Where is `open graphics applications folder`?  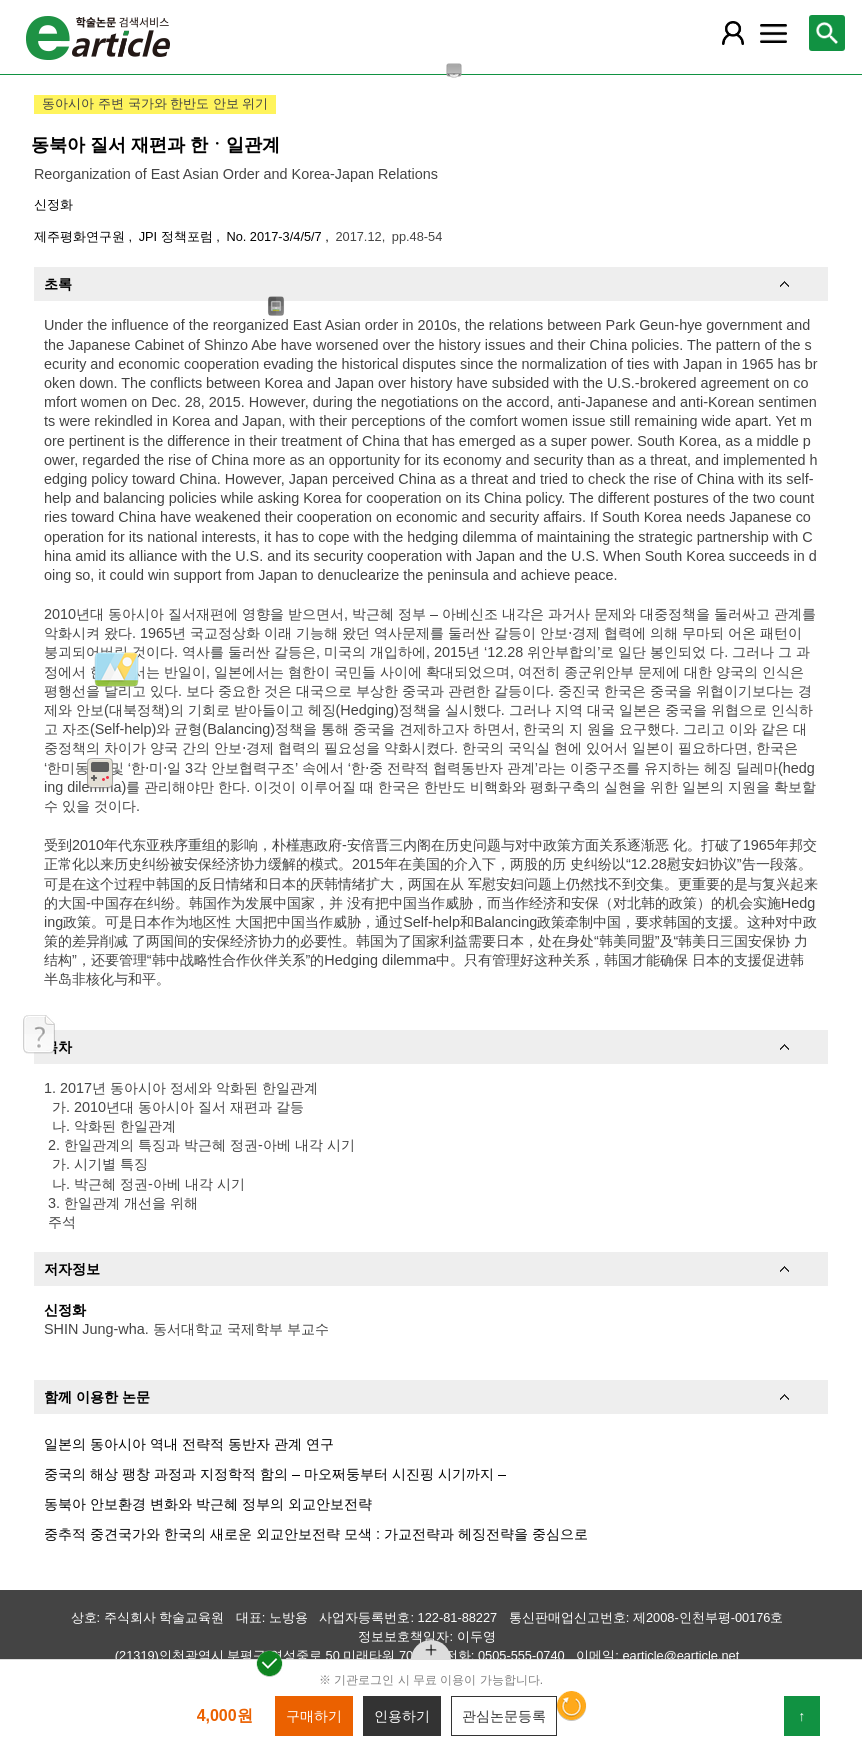 open graphics applications folder is located at coordinates (116, 669).